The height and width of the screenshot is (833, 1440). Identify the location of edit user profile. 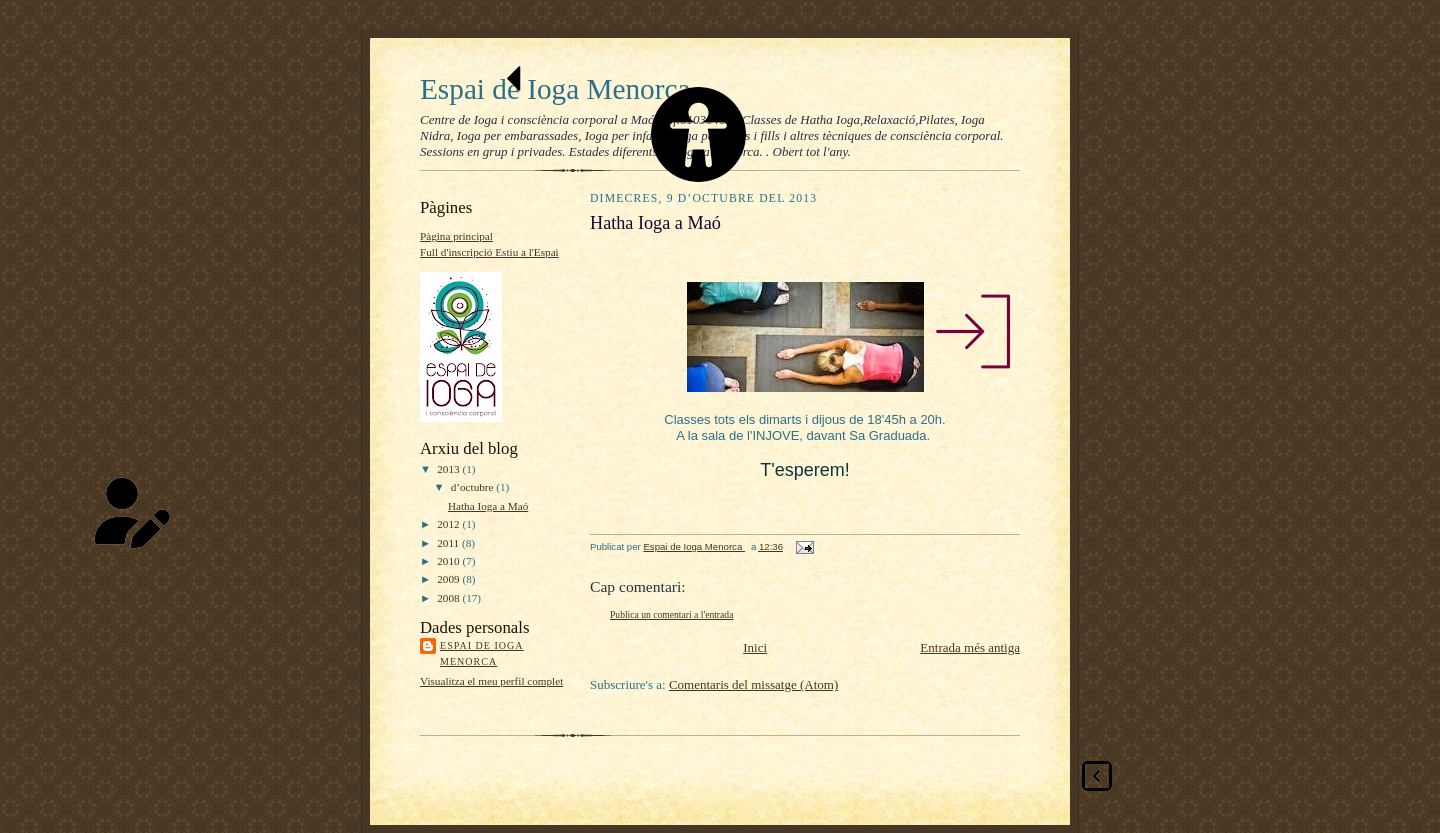
(130, 510).